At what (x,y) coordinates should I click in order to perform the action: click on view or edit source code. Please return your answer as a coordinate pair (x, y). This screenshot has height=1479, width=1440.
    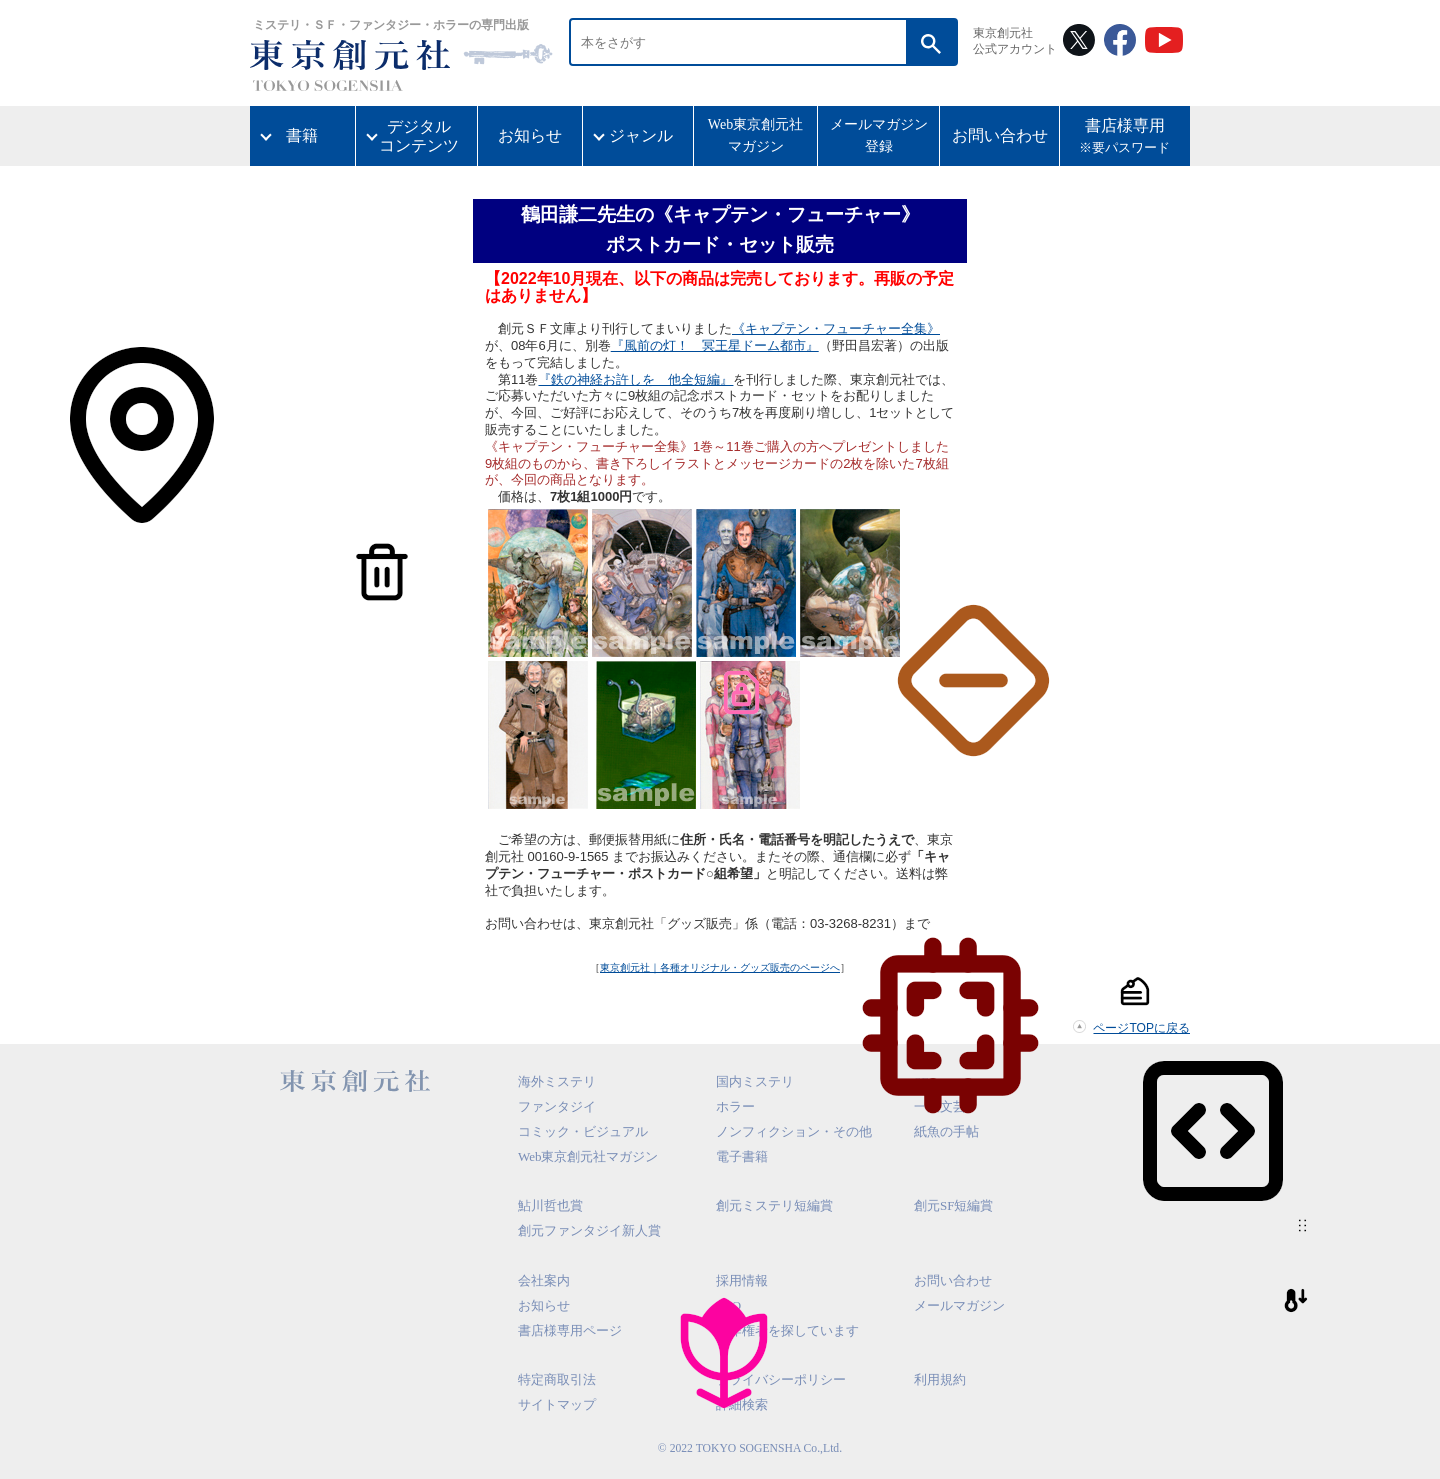
    Looking at the image, I should click on (1213, 1131).